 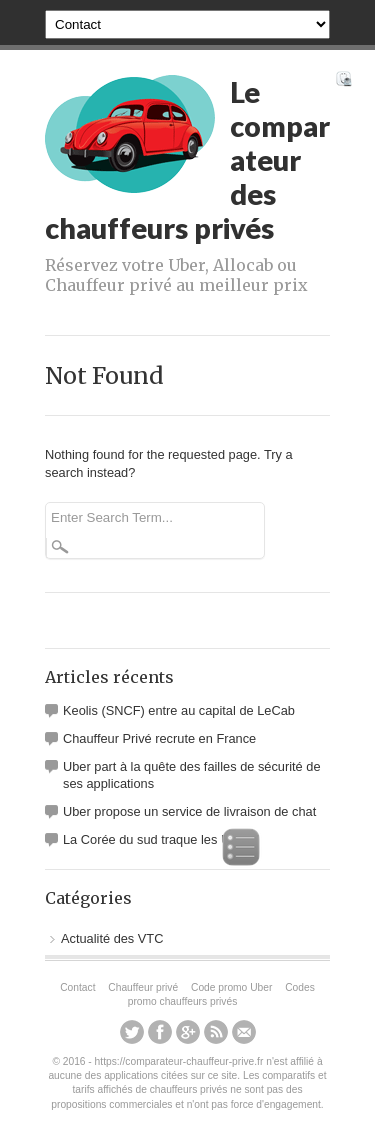 I want to click on open the reminders app, so click(x=241, y=847).